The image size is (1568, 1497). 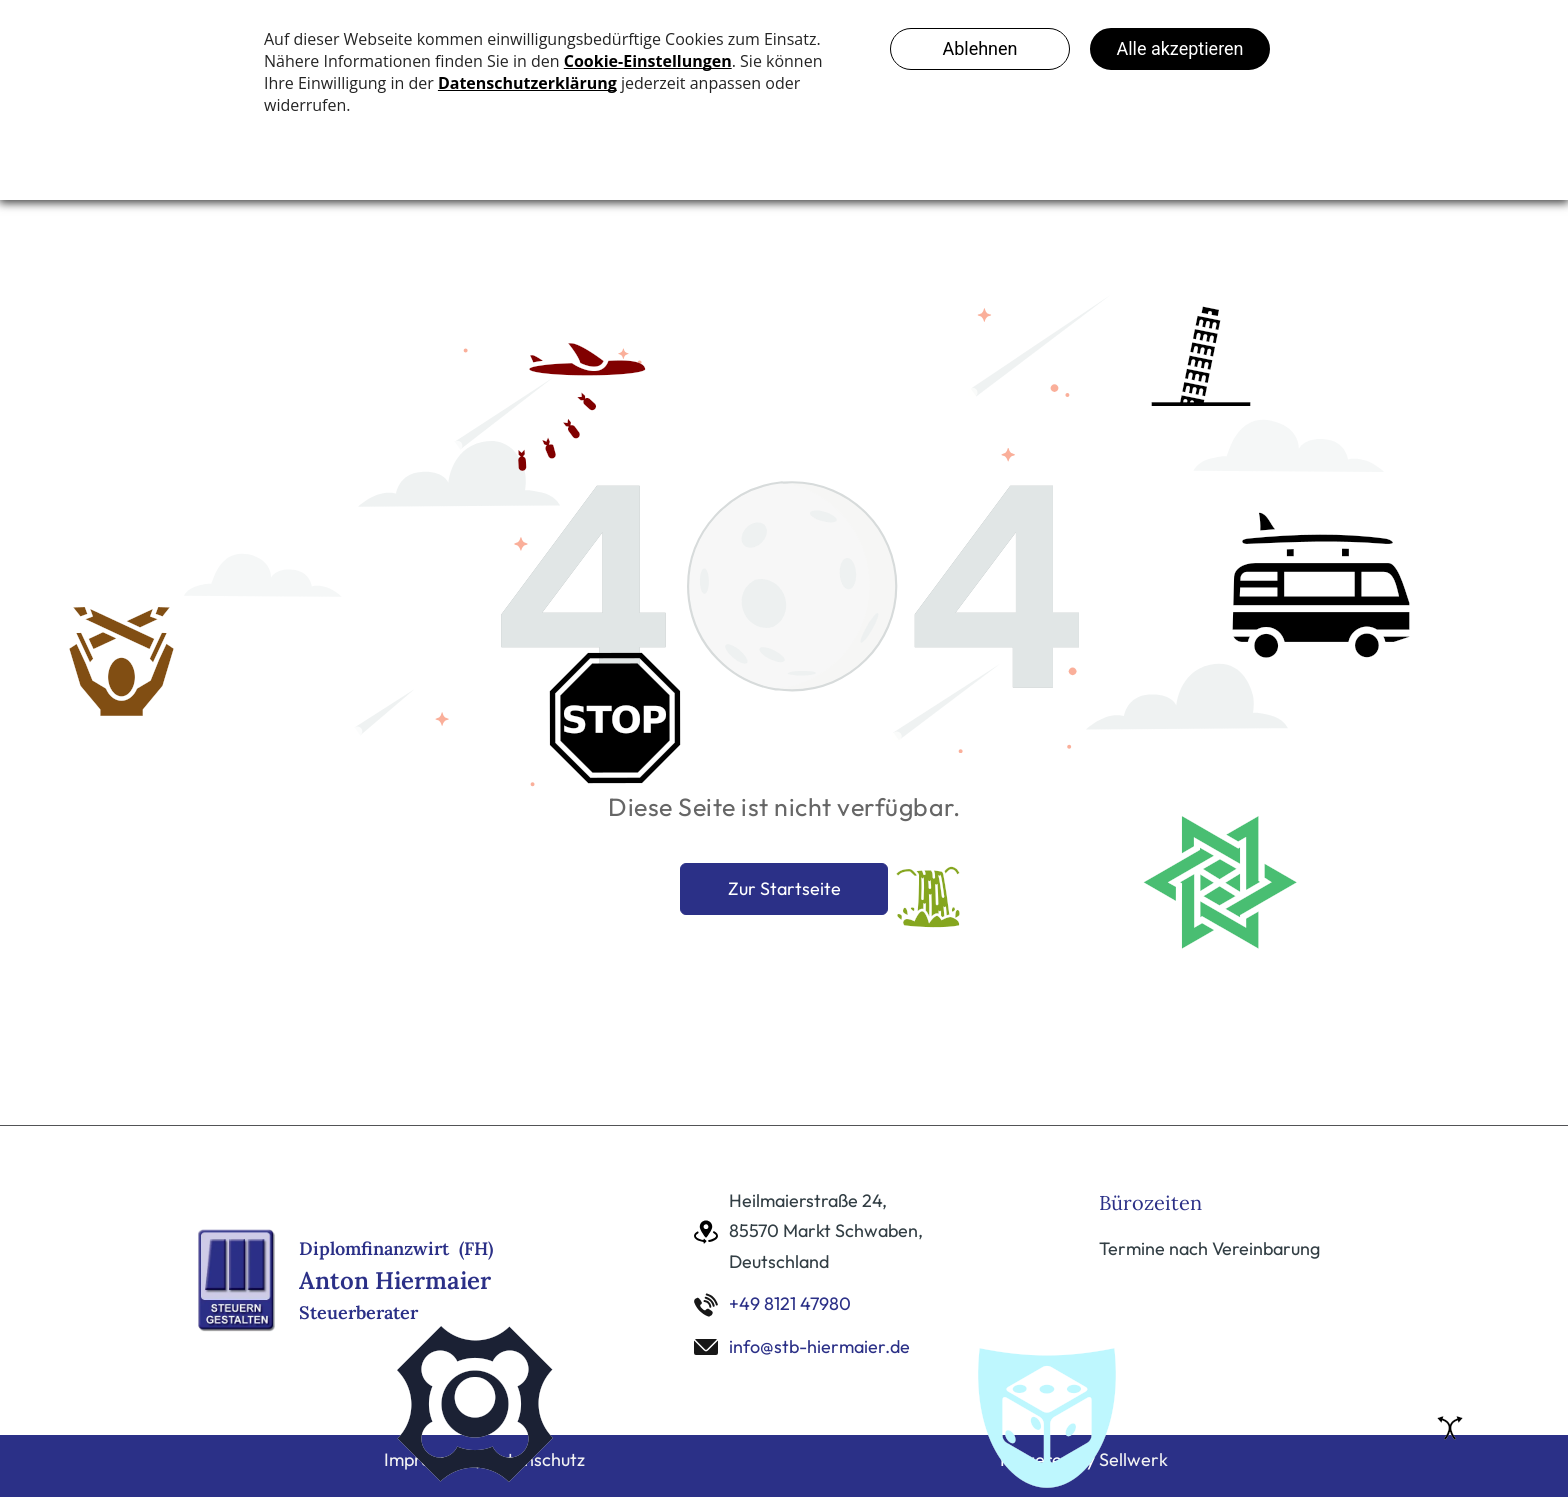 What do you see at coordinates (1321, 578) in the screenshot?
I see `browse surf or beach-related activities` at bounding box center [1321, 578].